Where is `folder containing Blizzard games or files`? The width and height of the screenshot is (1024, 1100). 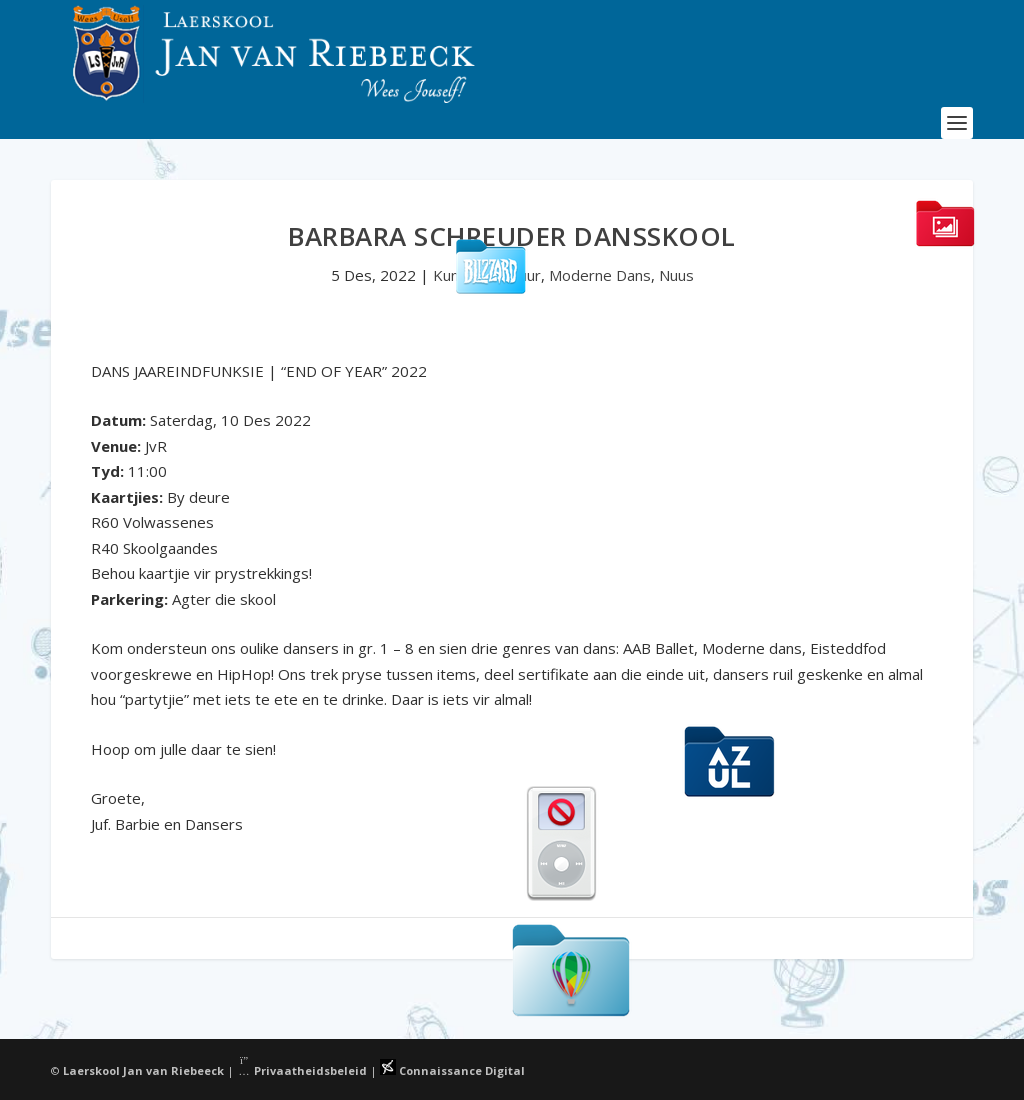 folder containing Blizzard games or files is located at coordinates (490, 268).